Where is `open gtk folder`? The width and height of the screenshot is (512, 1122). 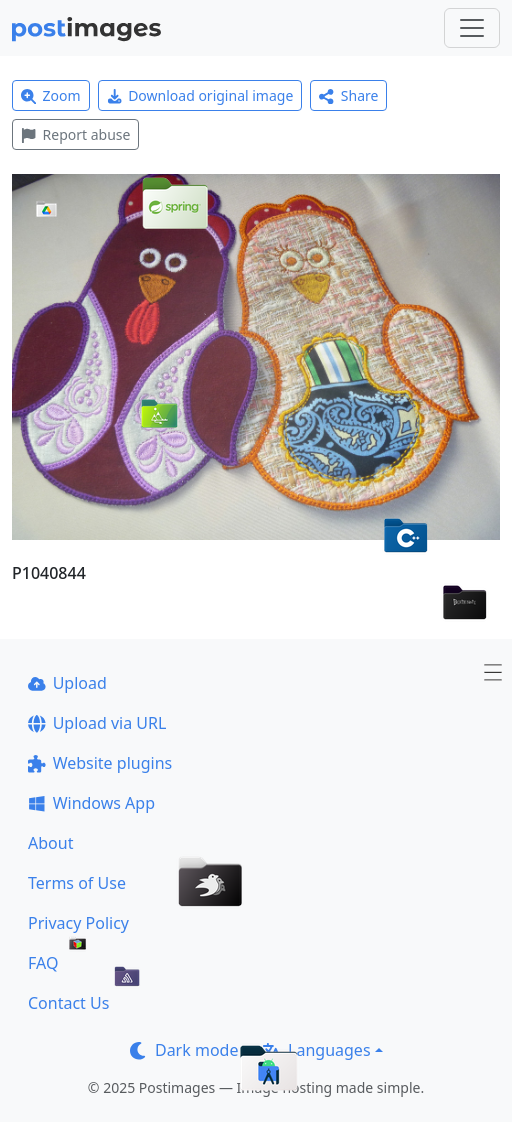
open gtk folder is located at coordinates (77, 943).